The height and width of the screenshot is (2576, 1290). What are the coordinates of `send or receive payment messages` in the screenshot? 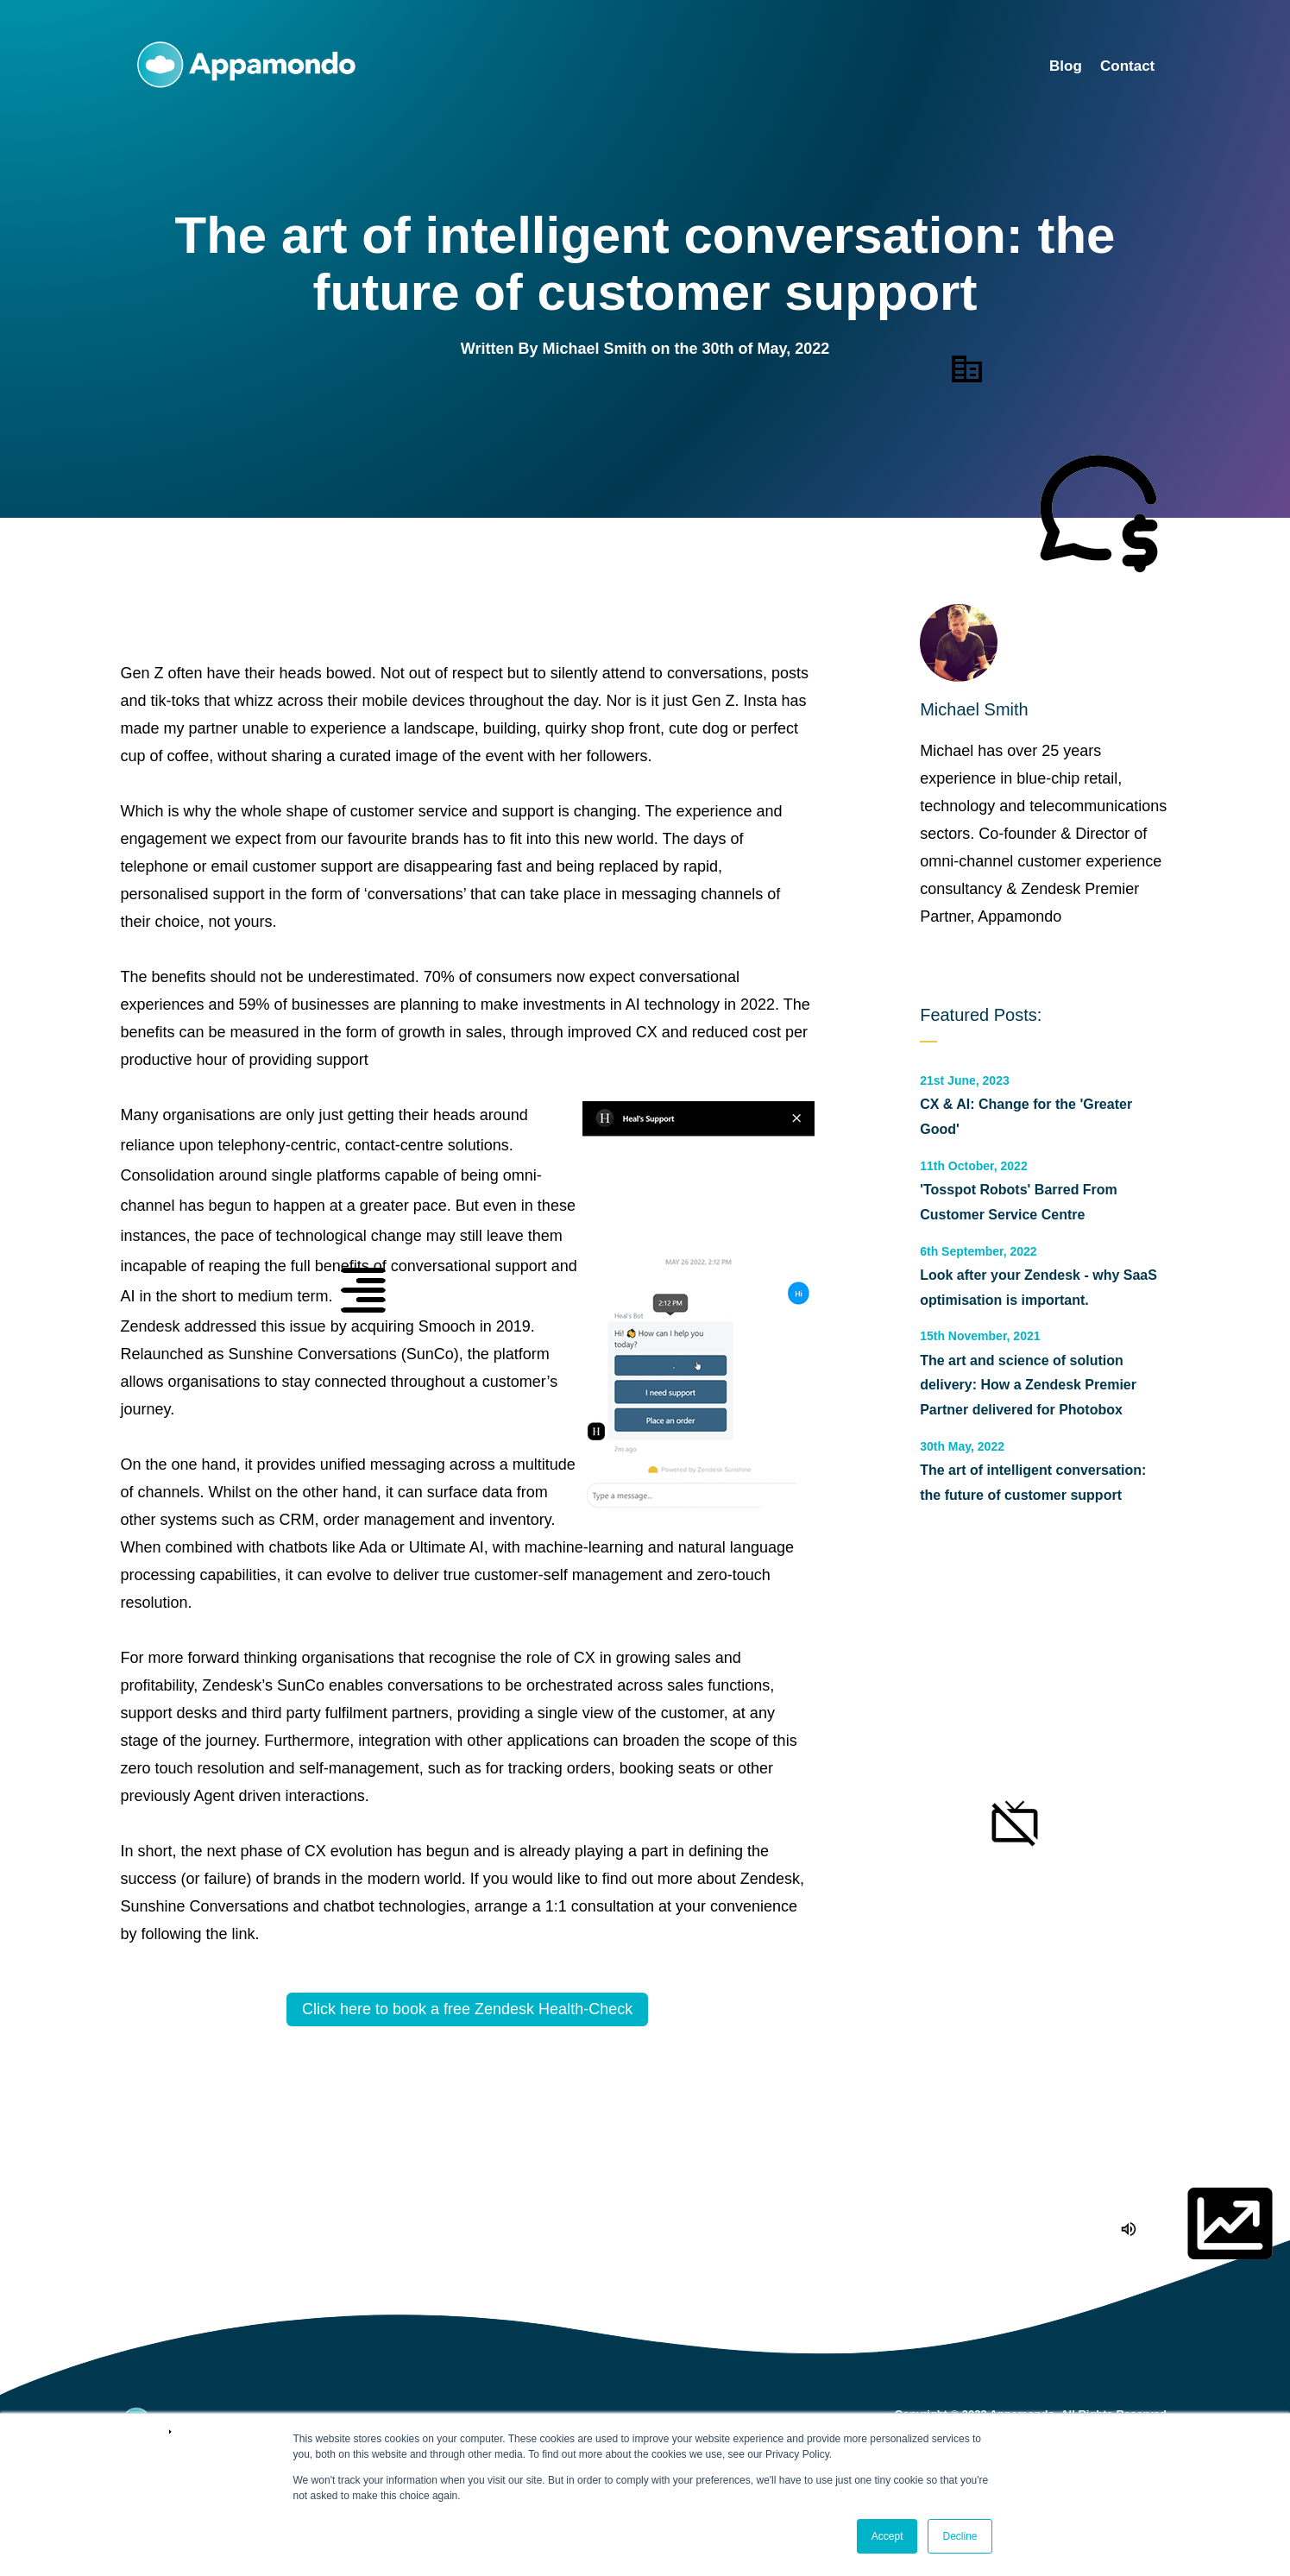 It's located at (1098, 507).